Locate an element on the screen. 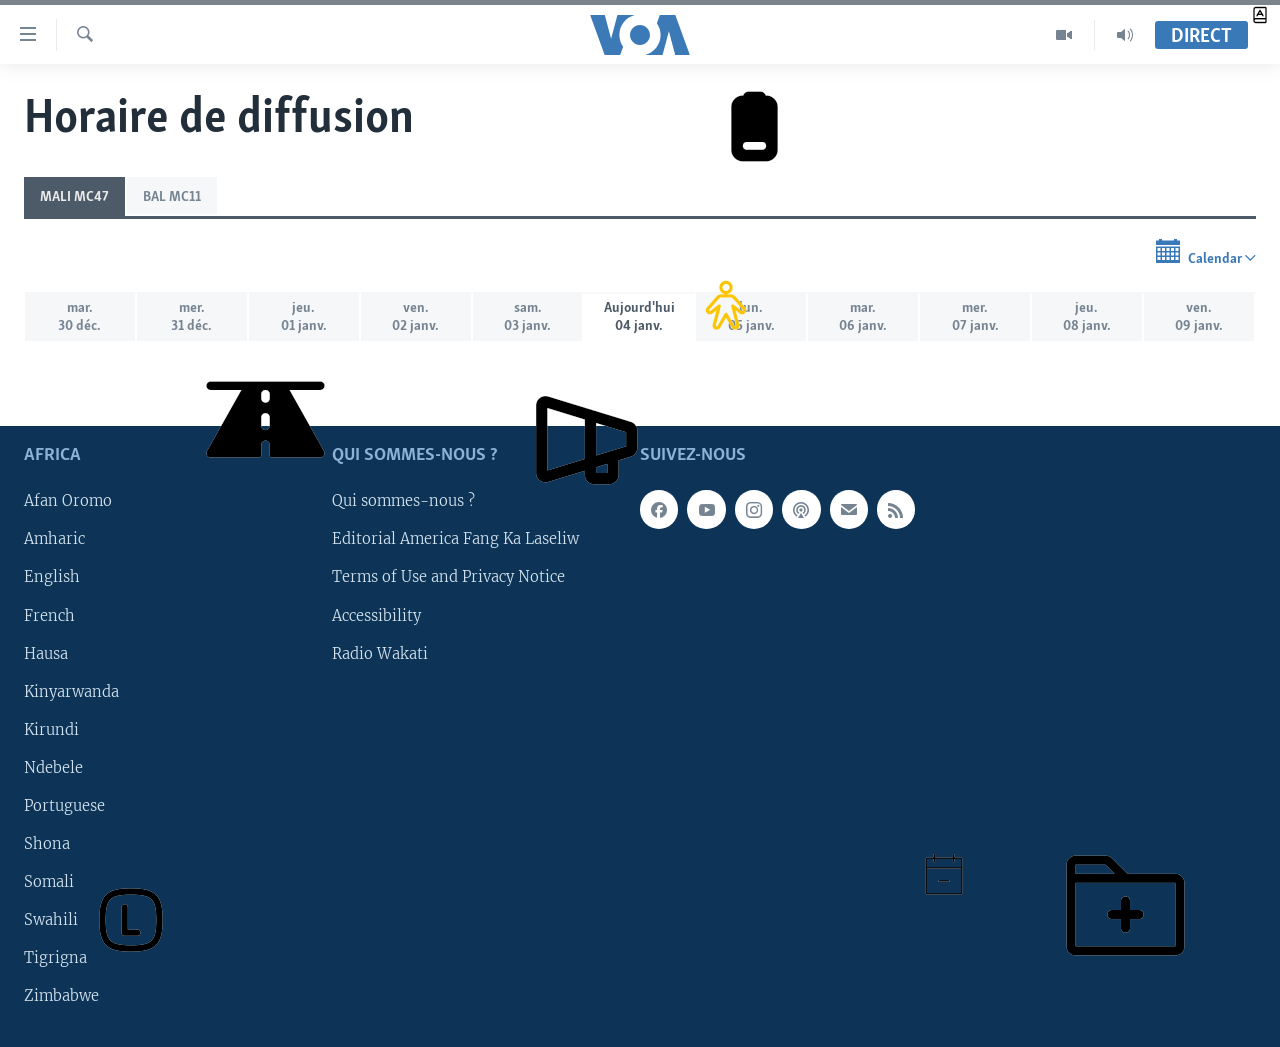 This screenshot has width=1280, height=1047. access dictionary or glossary is located at coordinates (1260, 15).